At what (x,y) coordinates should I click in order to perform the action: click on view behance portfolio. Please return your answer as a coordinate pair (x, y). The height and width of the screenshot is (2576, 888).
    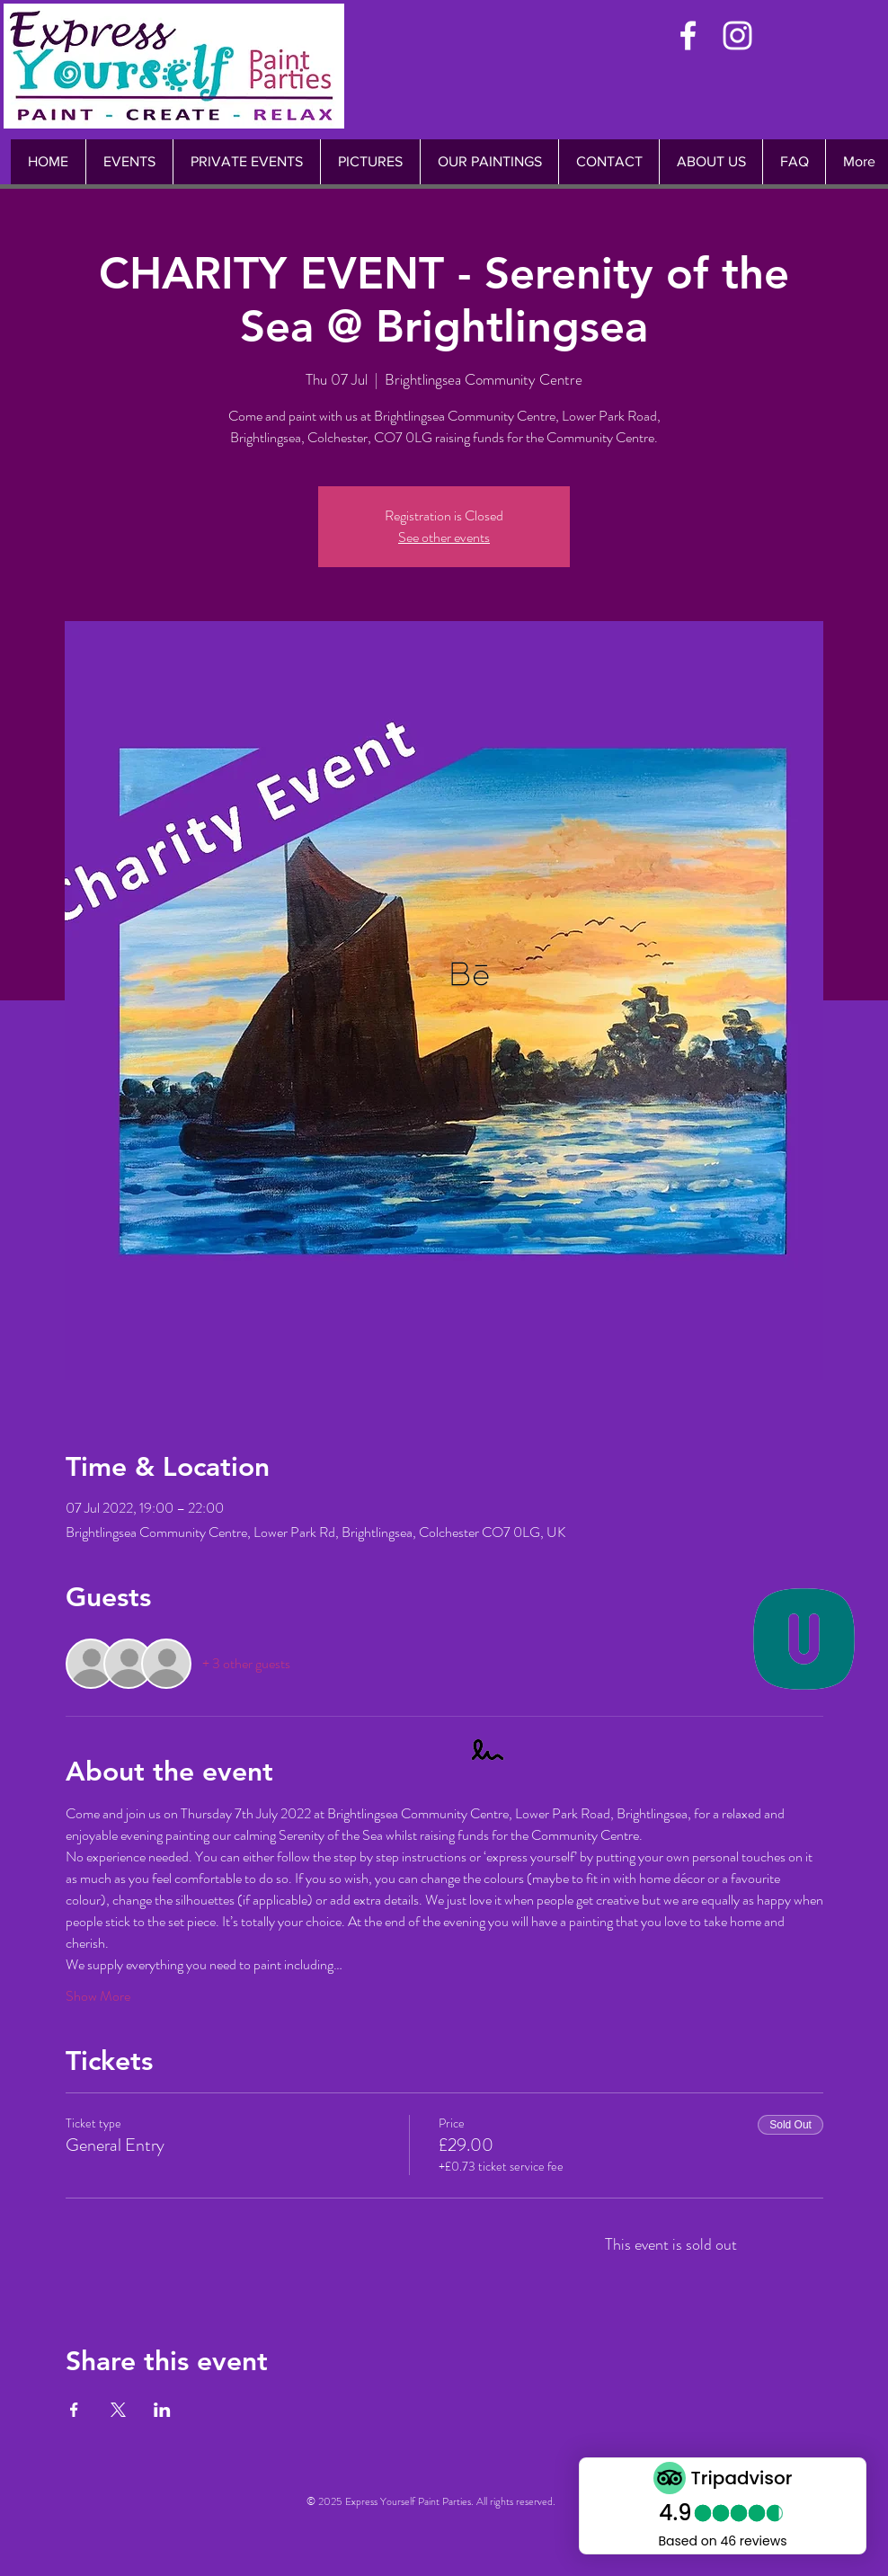
    Looking at the image, I should click on (468, 973).